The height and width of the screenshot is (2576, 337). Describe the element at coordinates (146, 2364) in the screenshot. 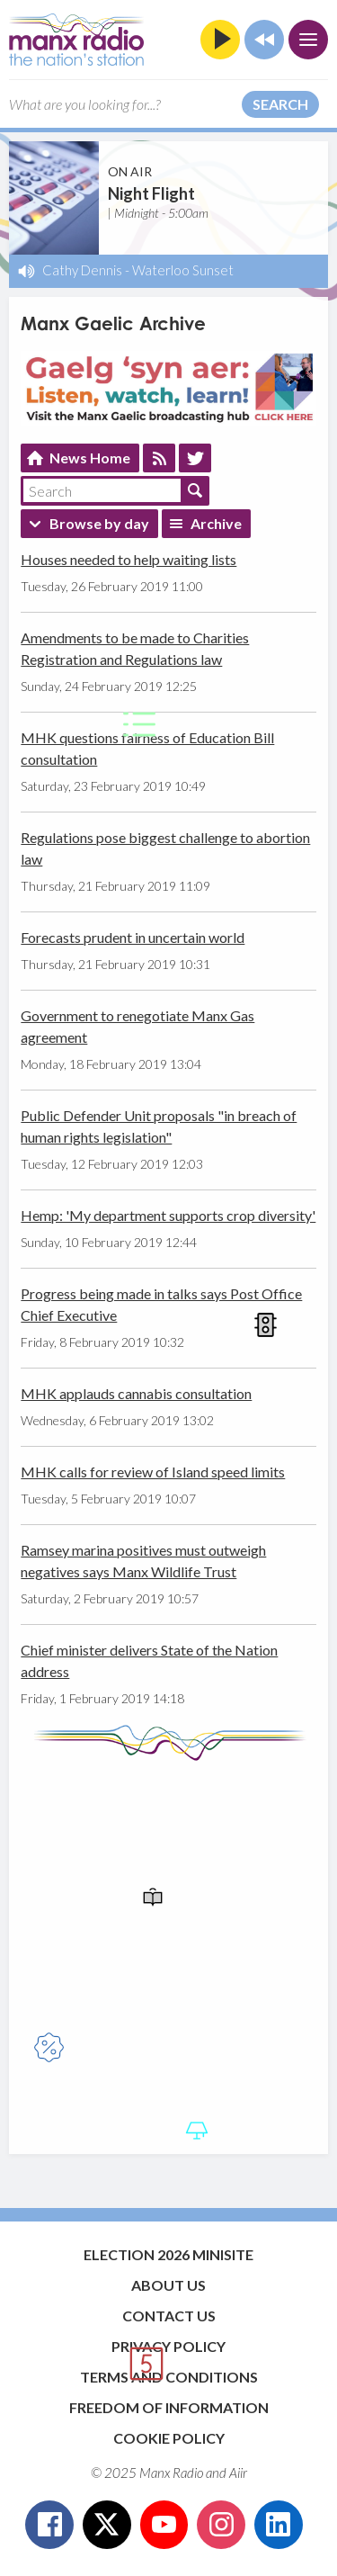

I see `select or navigate to item number five` at that location.